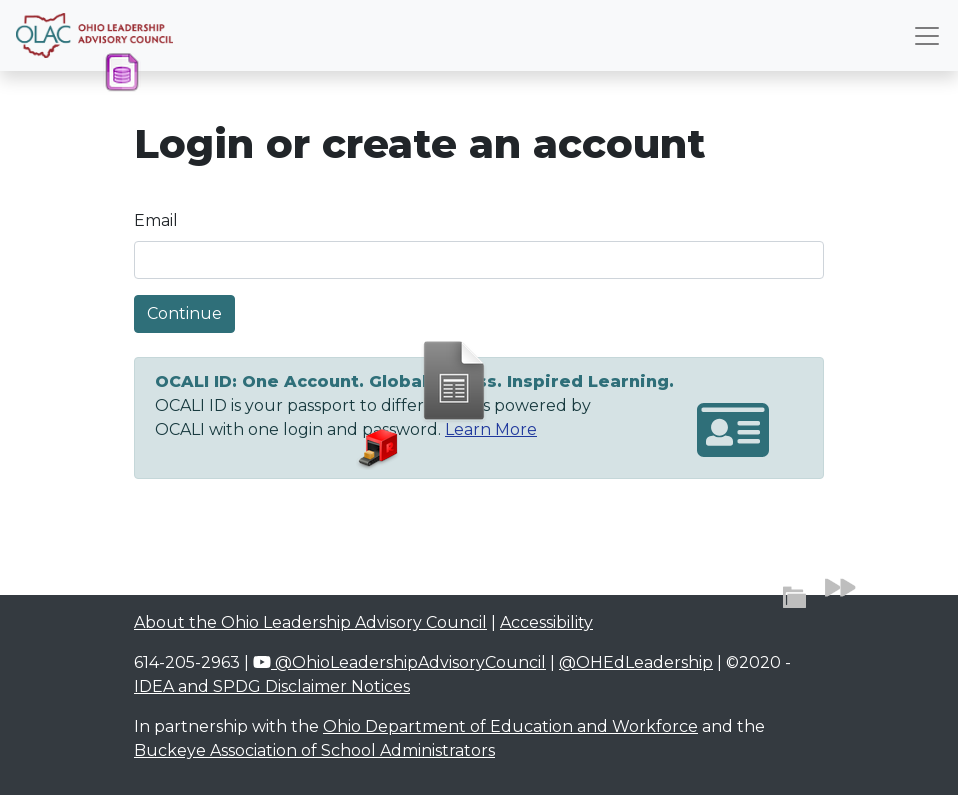  Describe the element at coordinates (794, 596) in the screenshot. I see `open folder or directory` at that location.